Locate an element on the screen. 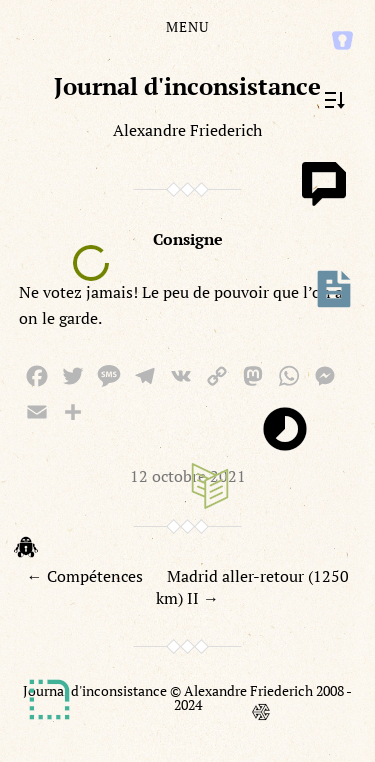  open carrd website builder is located at coordinates (210, 486).